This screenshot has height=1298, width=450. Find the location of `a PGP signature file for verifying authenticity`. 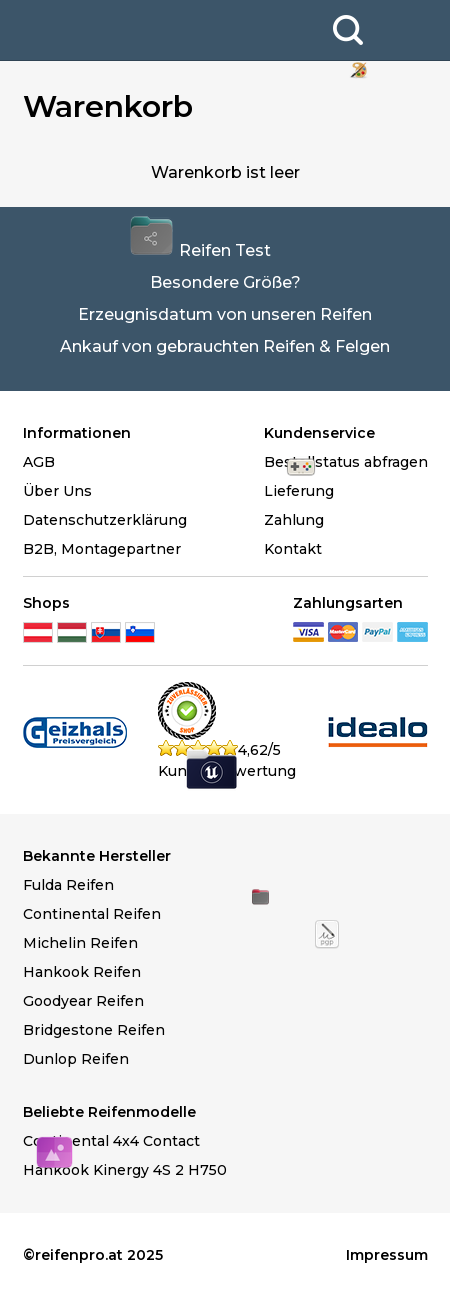

a PGP signature file for verifying authenticity is located at coordinates (327, 934).